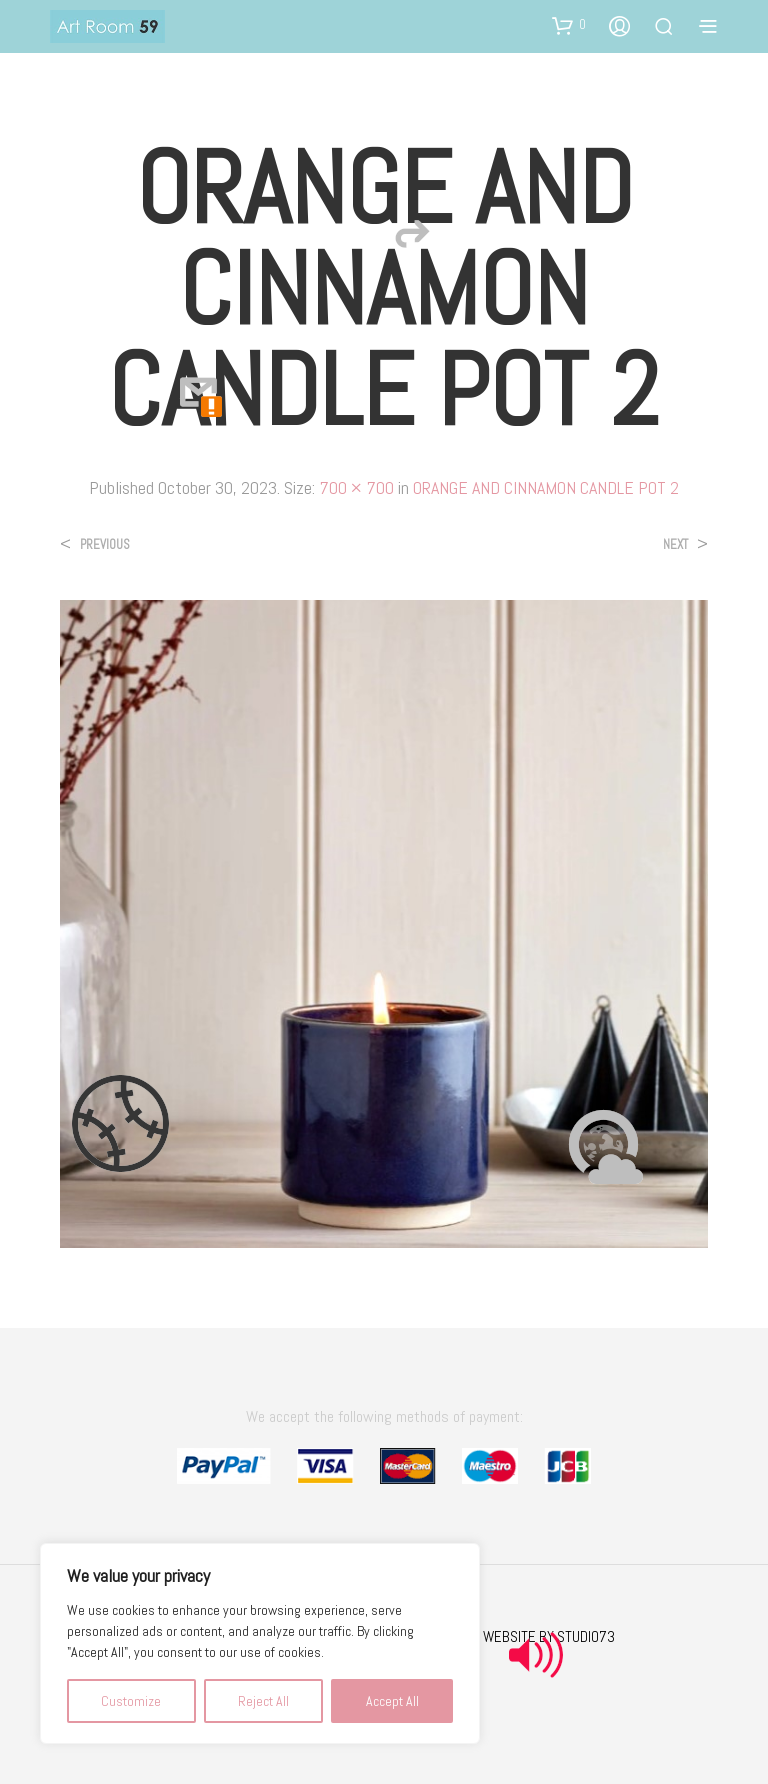  Describe the element at coordinates (201, 396) in the screenshot. I see `mark email as important` at that location.